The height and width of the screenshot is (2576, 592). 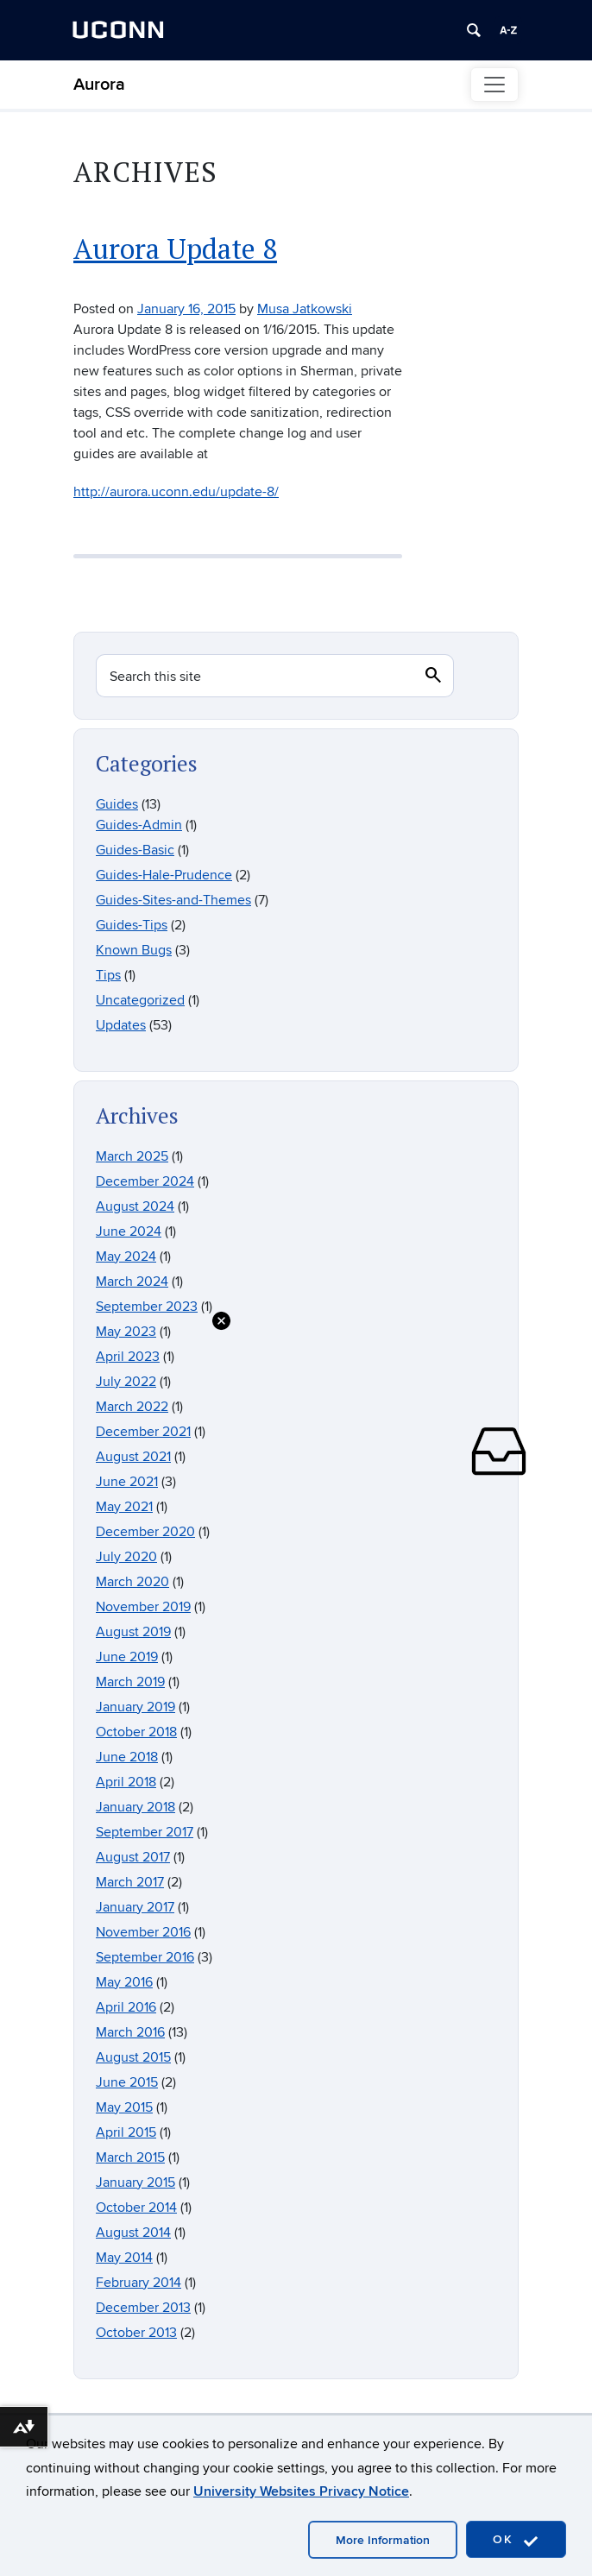 I want to click on view your inbox messages, so click(x=499, y=1451).